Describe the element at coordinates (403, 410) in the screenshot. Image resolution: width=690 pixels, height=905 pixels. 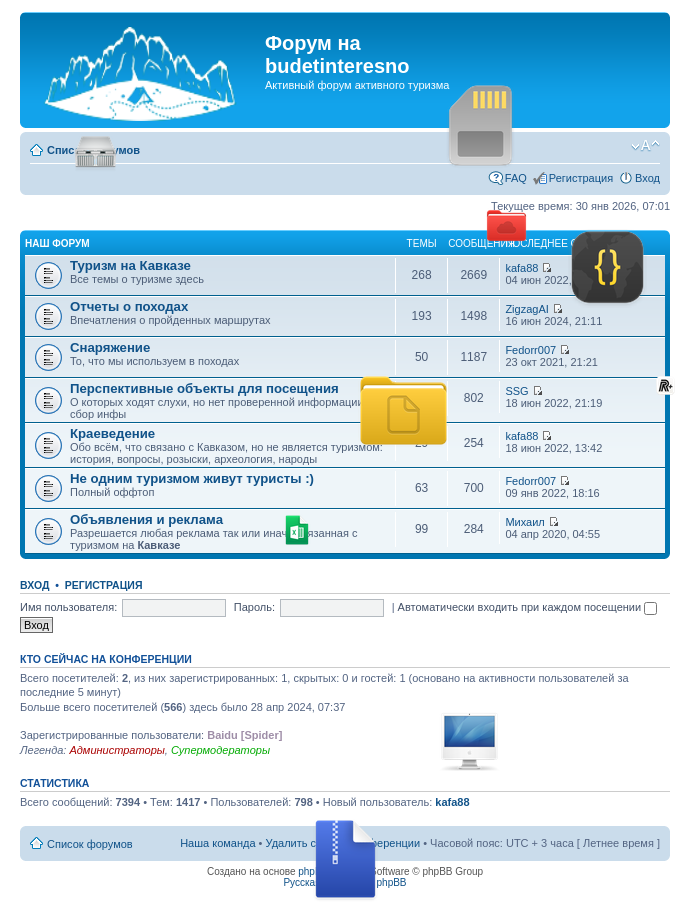
I see `open your documents folder` at that location.